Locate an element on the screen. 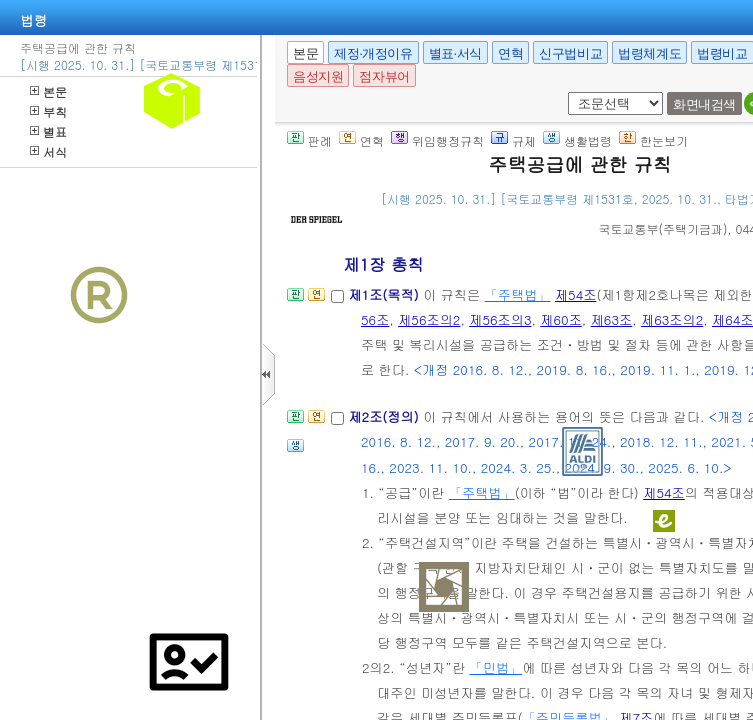  ember.js framework logo is located at coordinates (664, 521).